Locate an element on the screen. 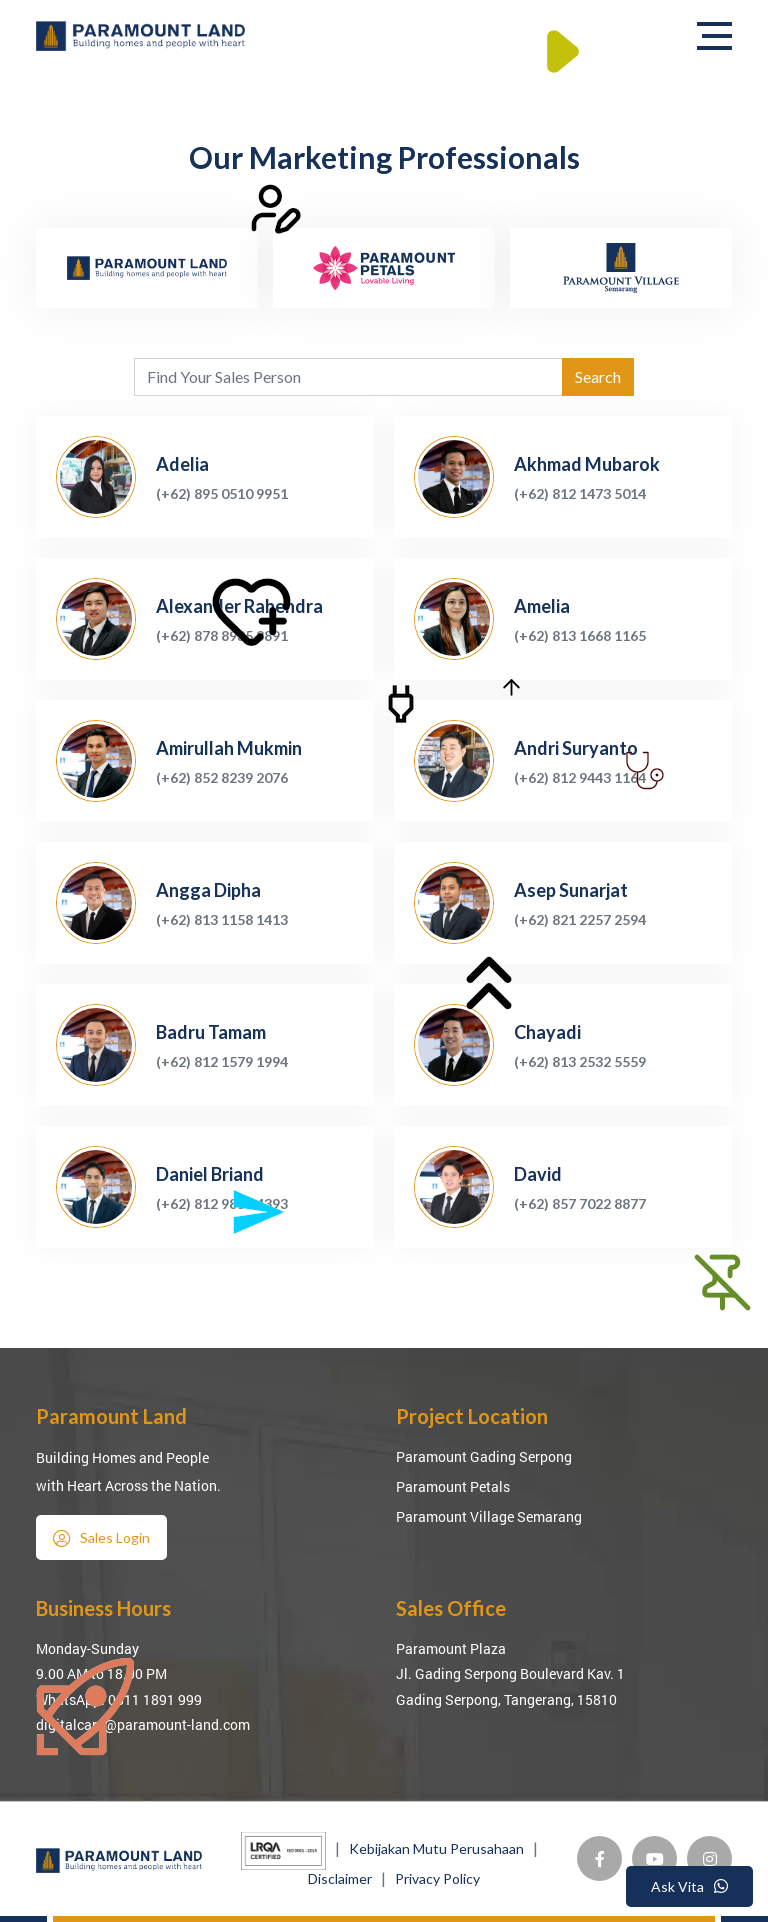 The height and width of the screenshot is (1922, 768). access health or medical features is located at coordinates (642, 769).